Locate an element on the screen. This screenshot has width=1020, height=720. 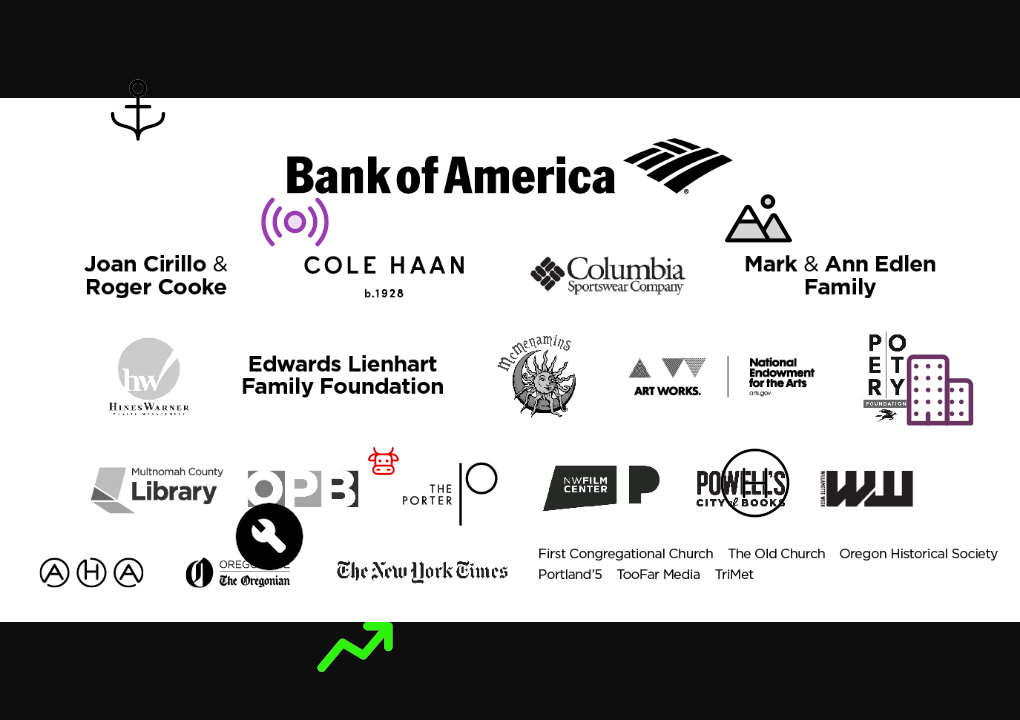
start a live broadcast or stream is located at coordinates (295, 222).